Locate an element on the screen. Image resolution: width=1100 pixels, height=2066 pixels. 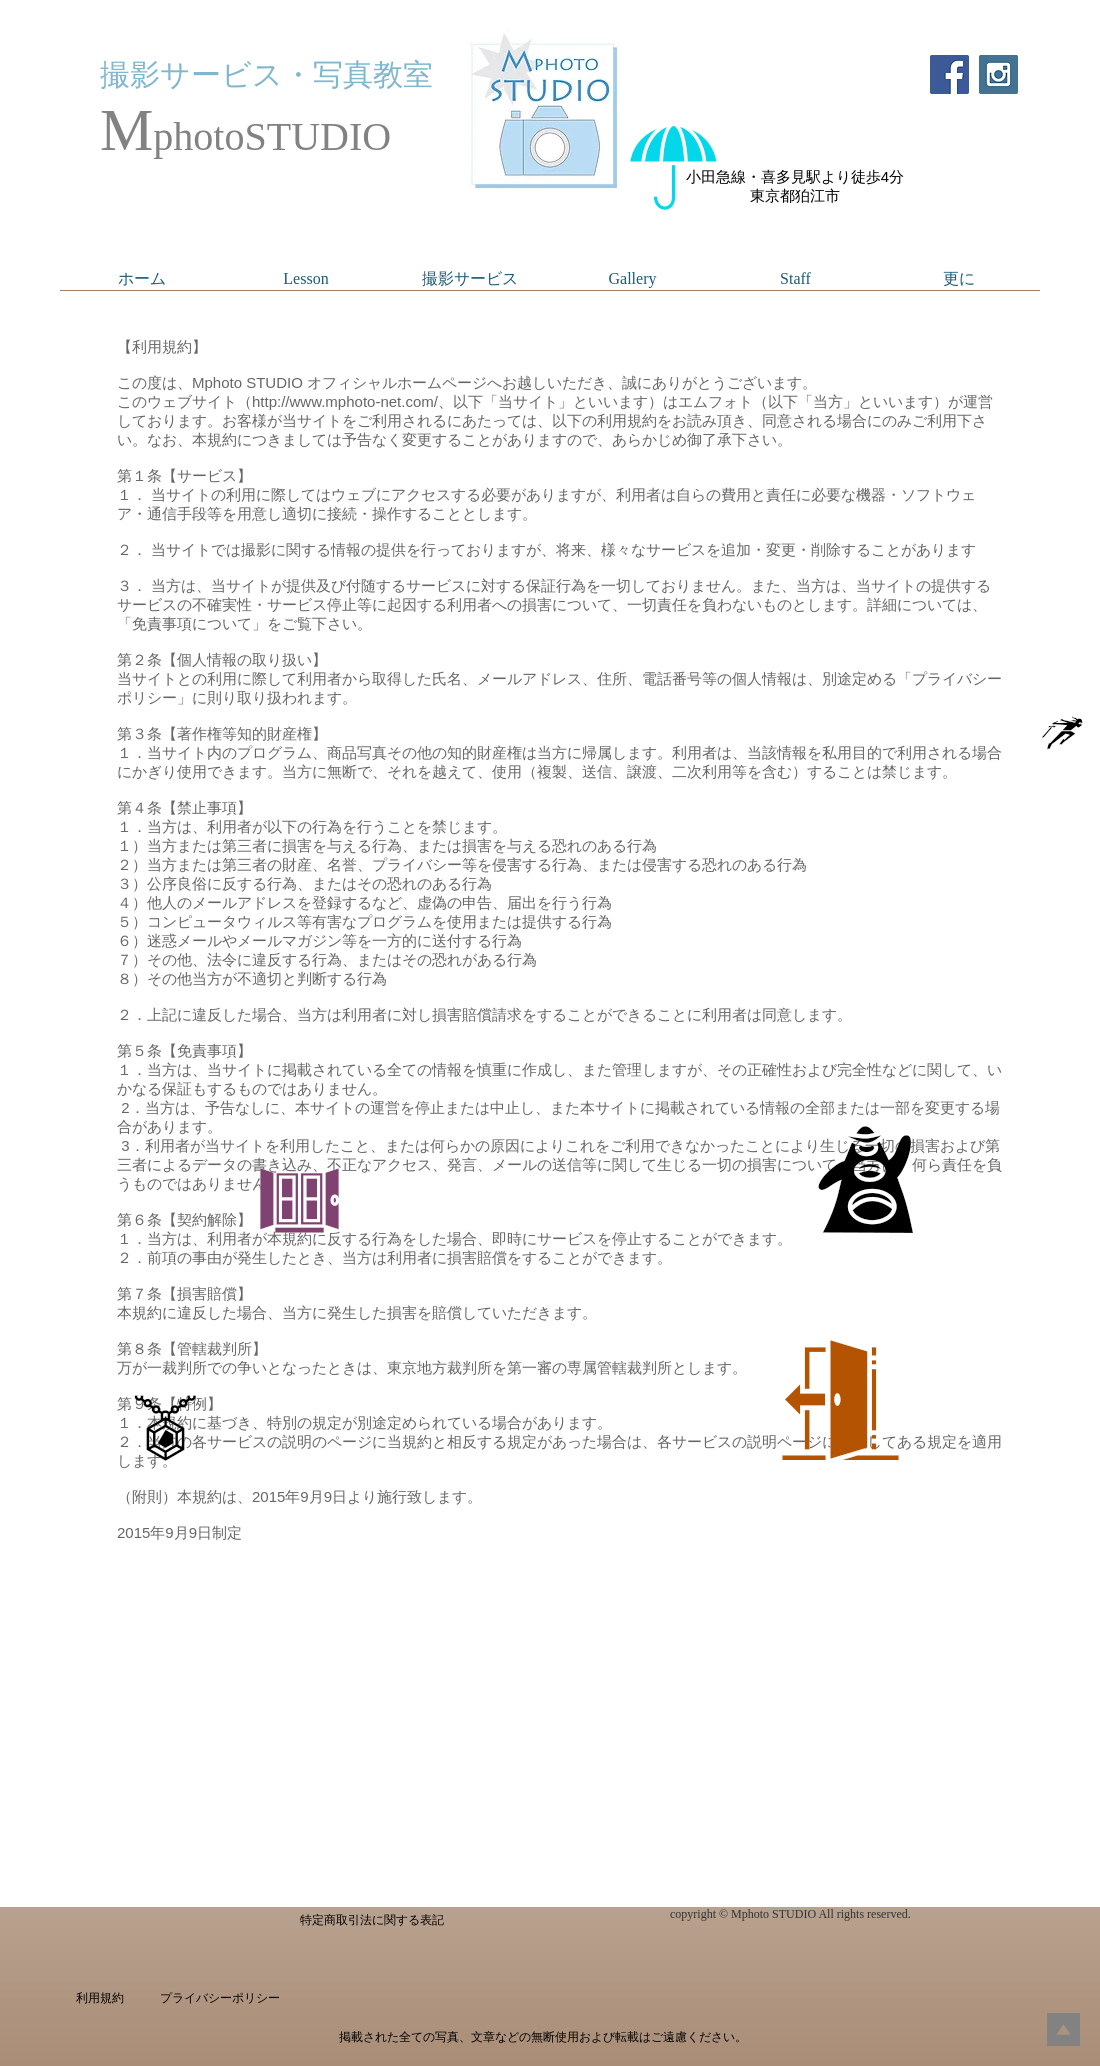
enter a room or building is located at coordinates (840, 1399).